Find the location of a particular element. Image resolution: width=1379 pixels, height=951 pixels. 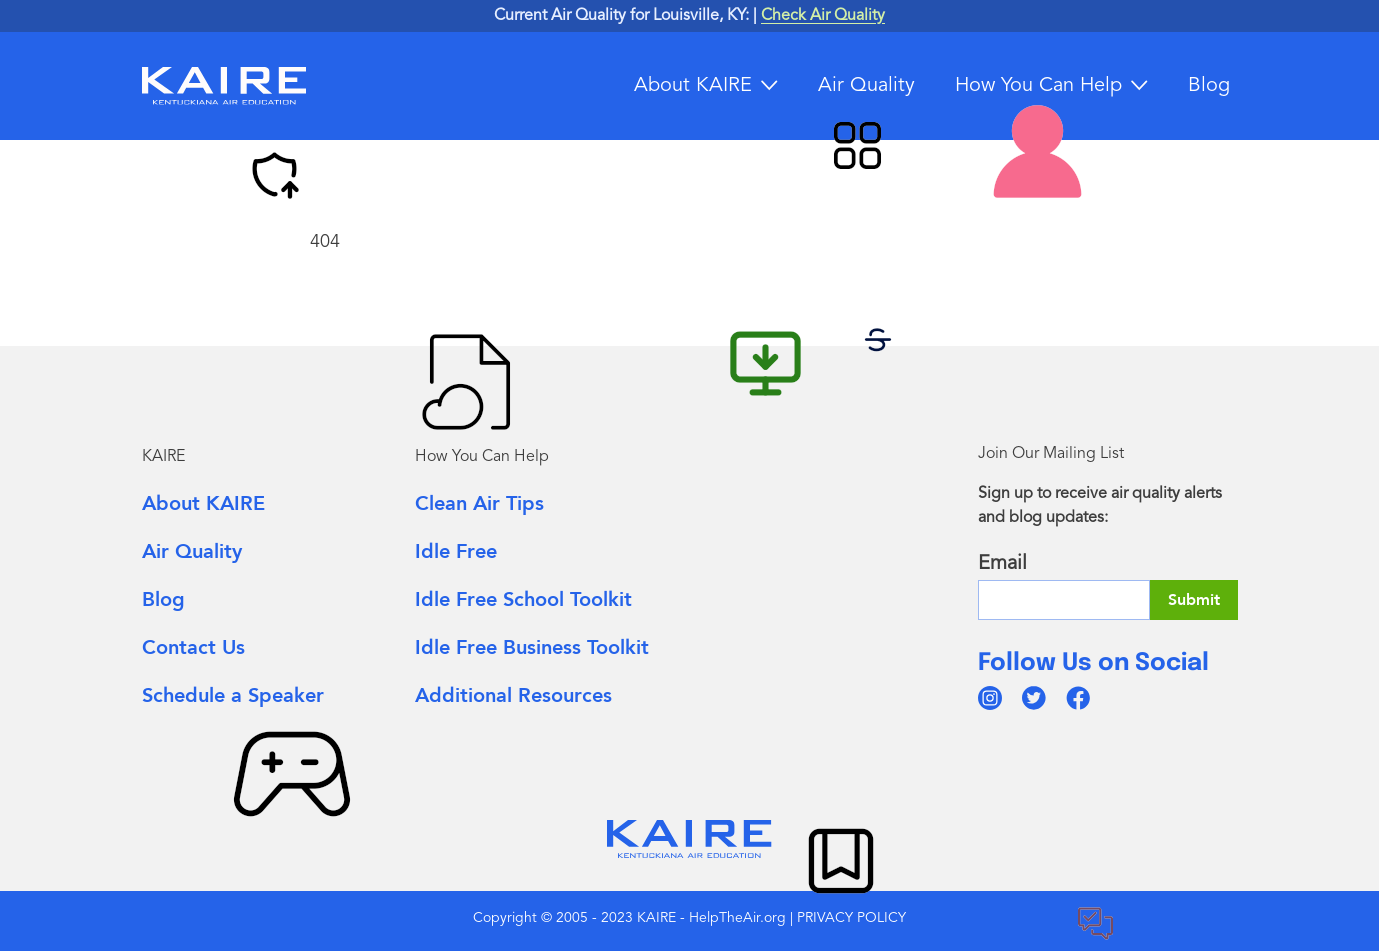

apply strikethrough formatting to selected text is located at coordinates (878, 340).